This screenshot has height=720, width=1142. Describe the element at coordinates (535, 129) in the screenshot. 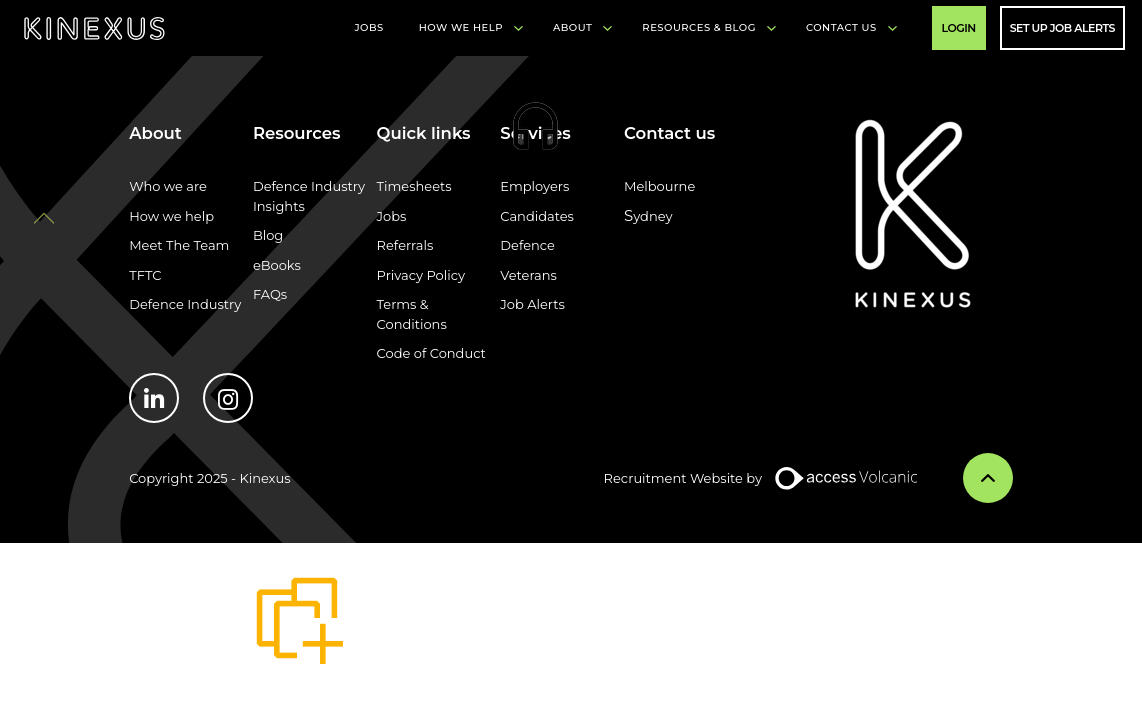

I see `access audio or voice support` at that location.